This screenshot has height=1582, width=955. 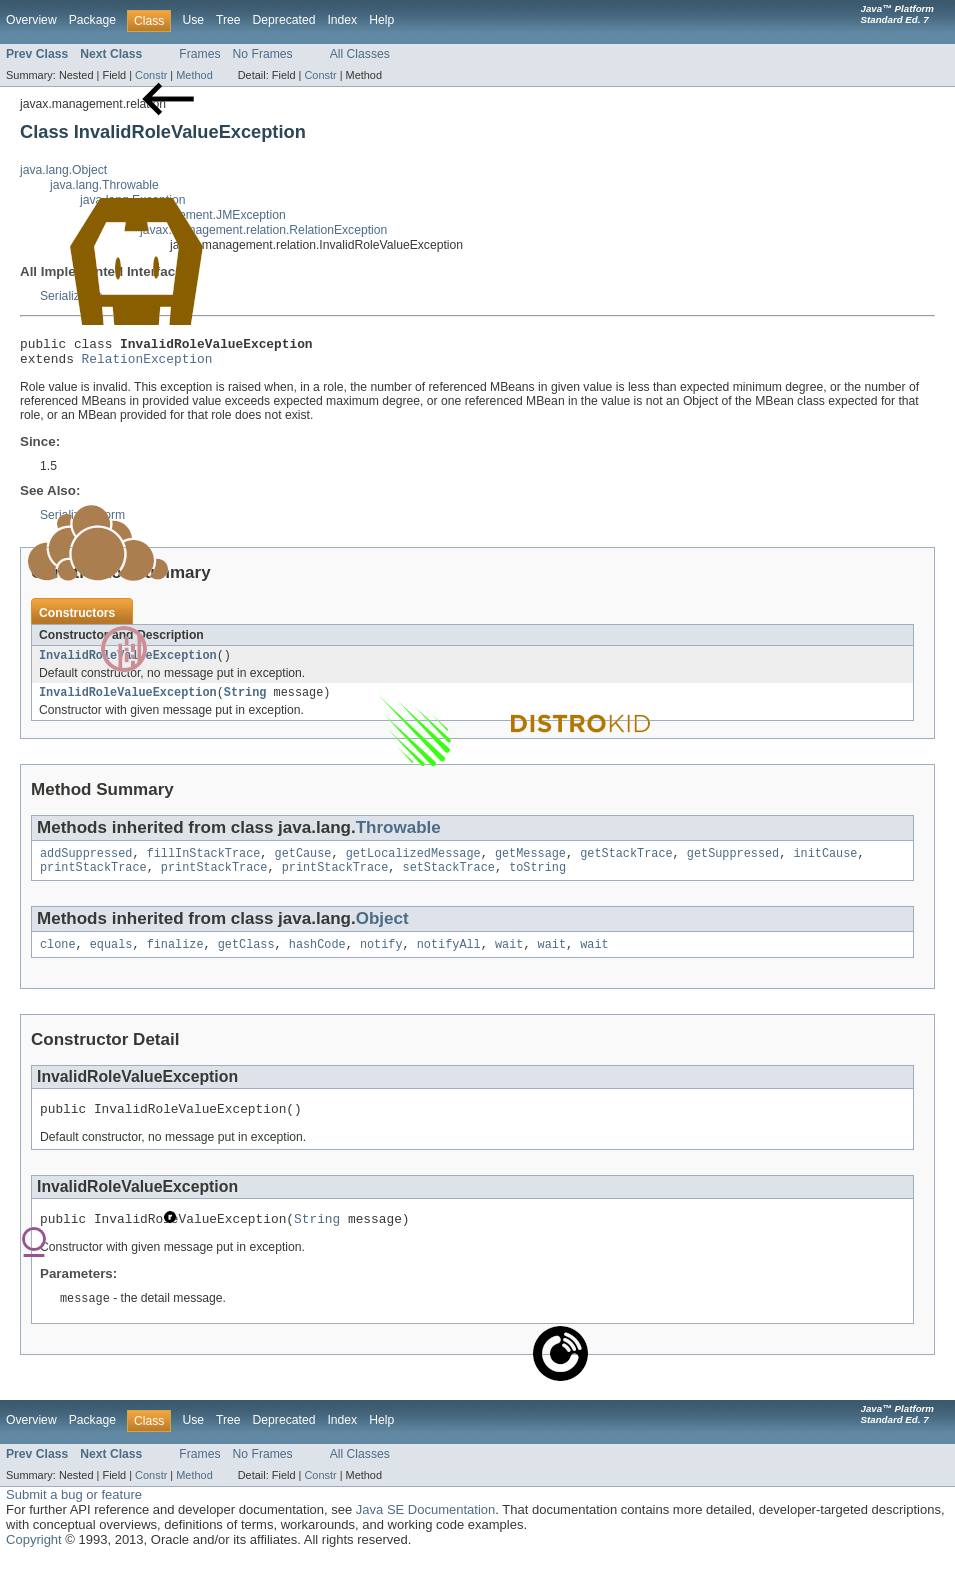 What do you see at coordinates (560, 1353) in the screenshot?
I see `open the Player FM podcast app` at bounding box center [560, 1353].